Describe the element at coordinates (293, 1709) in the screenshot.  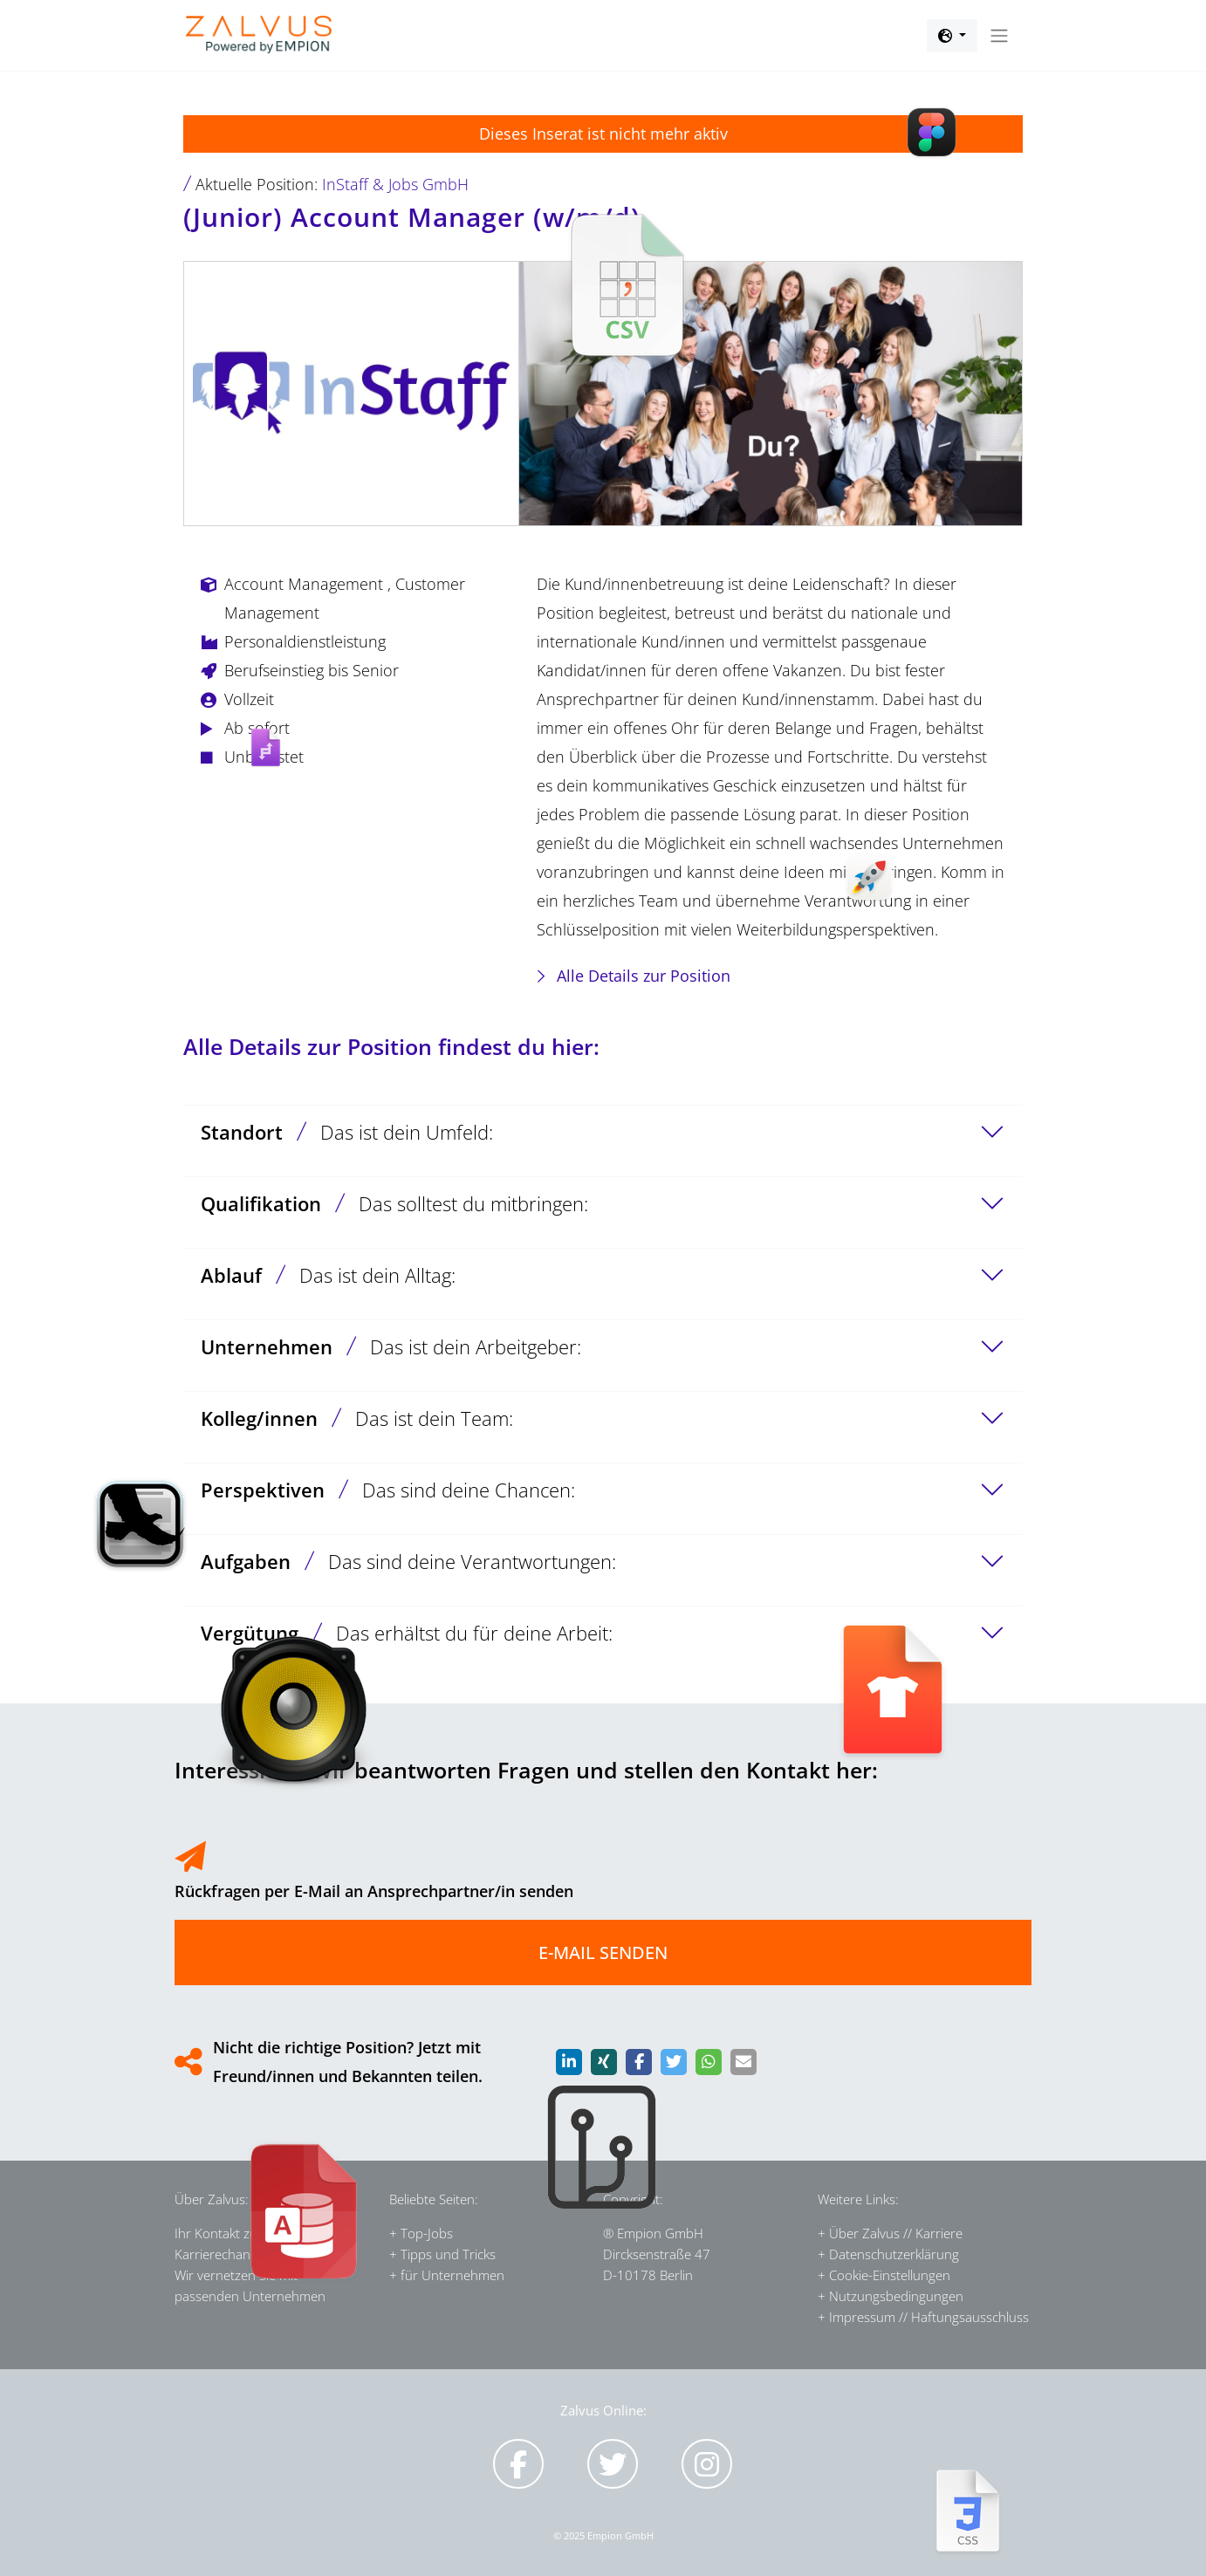
I see `adjust speaker or audio output settings` at that location.